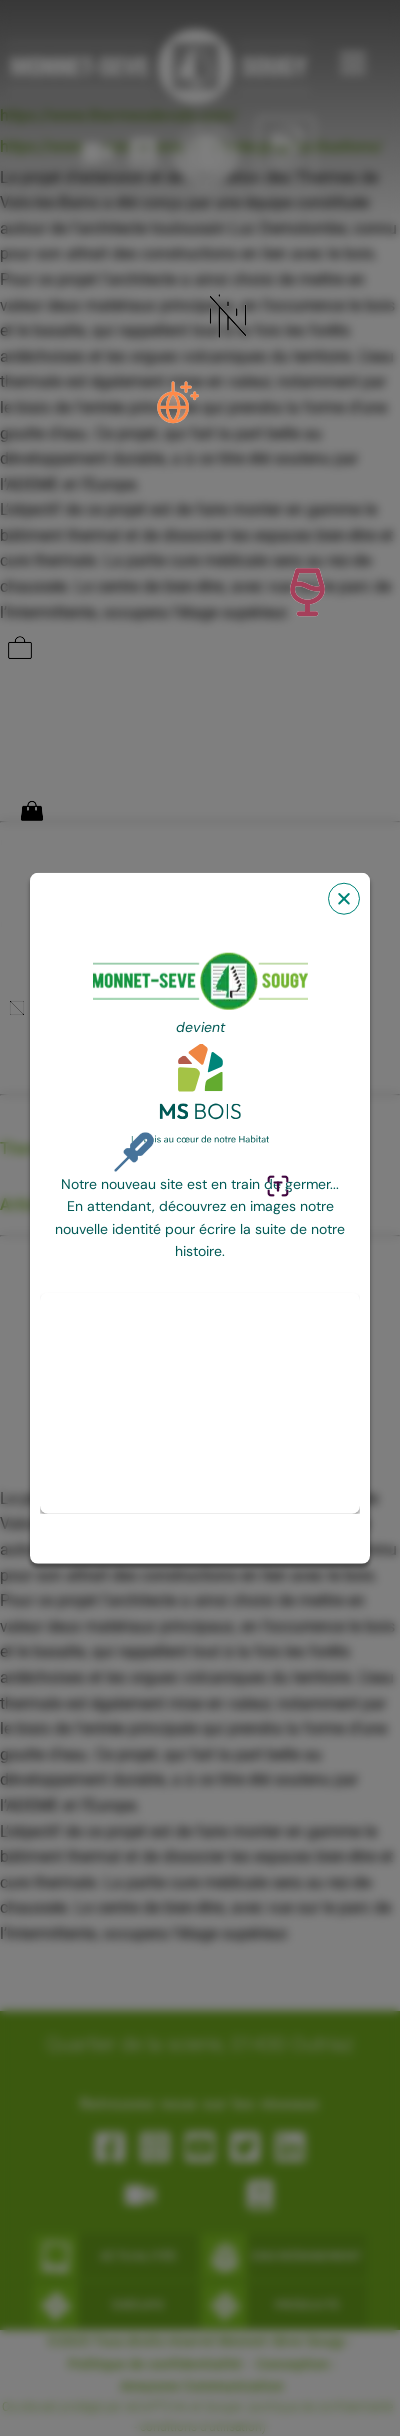  I want to click on browse wine selection or menu, so click(307, 590).